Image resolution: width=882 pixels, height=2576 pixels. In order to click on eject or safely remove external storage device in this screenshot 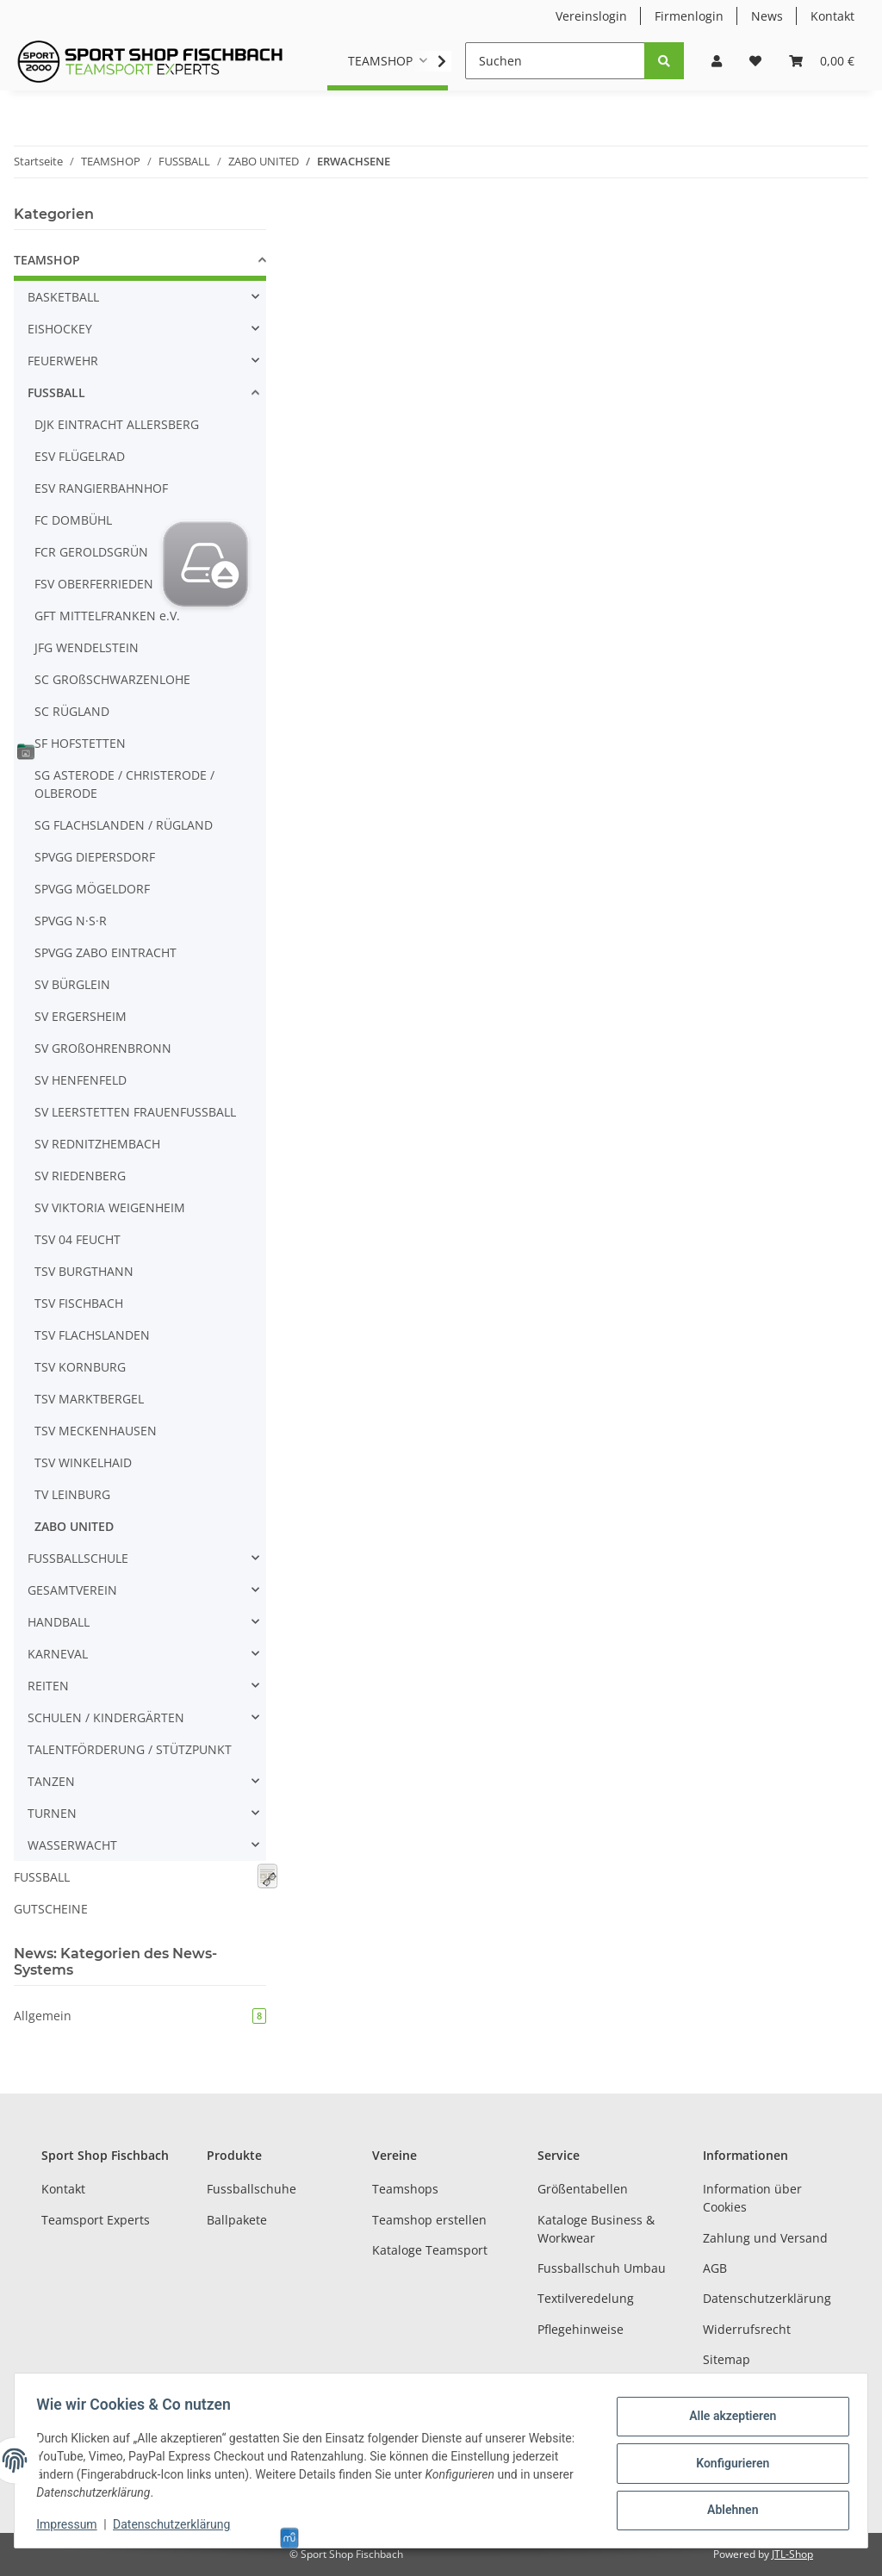, I will do `click(205, 565)`.